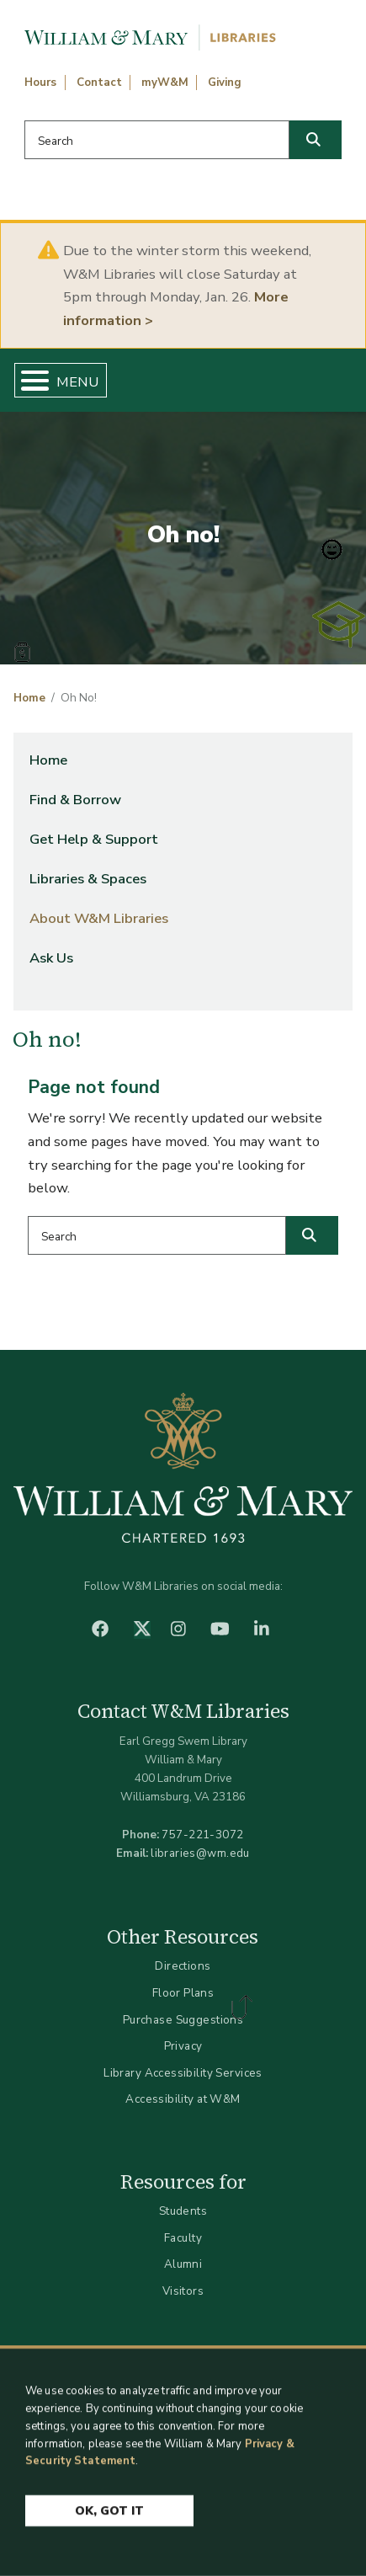 This screenshot has height=2576, width=366. What do you see at coordinates (22, 652) in the screenshot?
I see `leave a tip or donation` at bounding box center [22, 652].